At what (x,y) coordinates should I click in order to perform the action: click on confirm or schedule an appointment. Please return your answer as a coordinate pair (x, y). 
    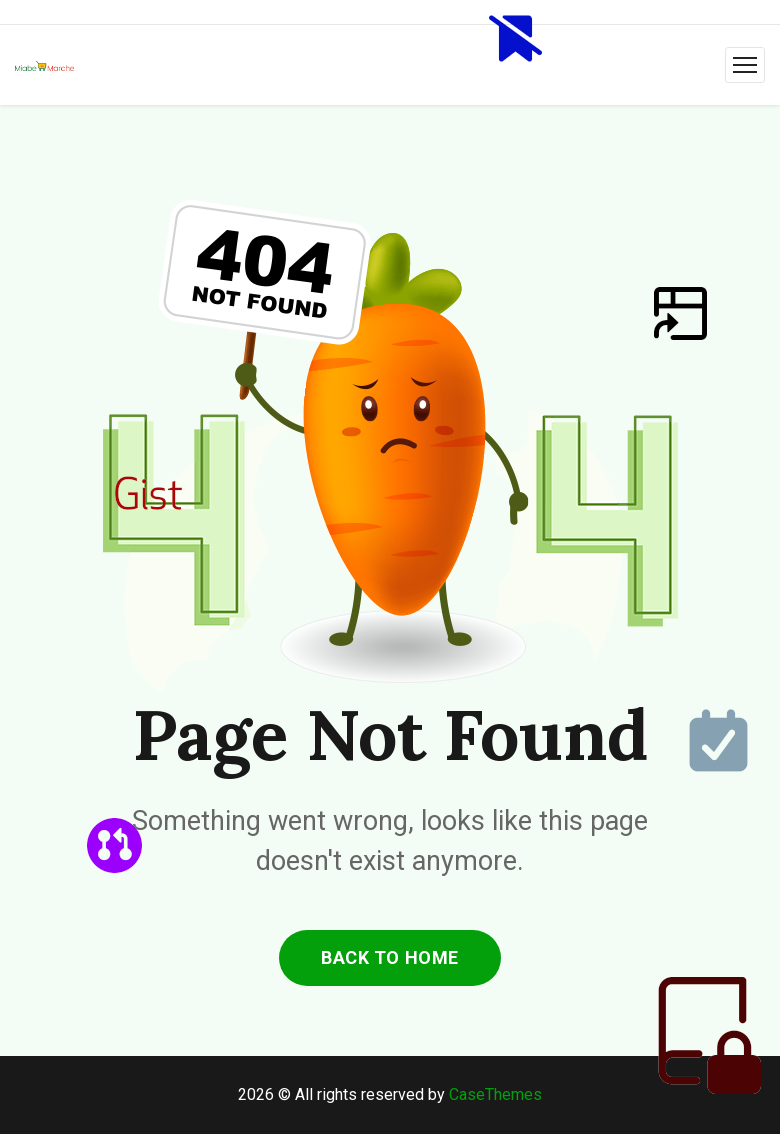
    Looking at the image, I should click on (718, 742).